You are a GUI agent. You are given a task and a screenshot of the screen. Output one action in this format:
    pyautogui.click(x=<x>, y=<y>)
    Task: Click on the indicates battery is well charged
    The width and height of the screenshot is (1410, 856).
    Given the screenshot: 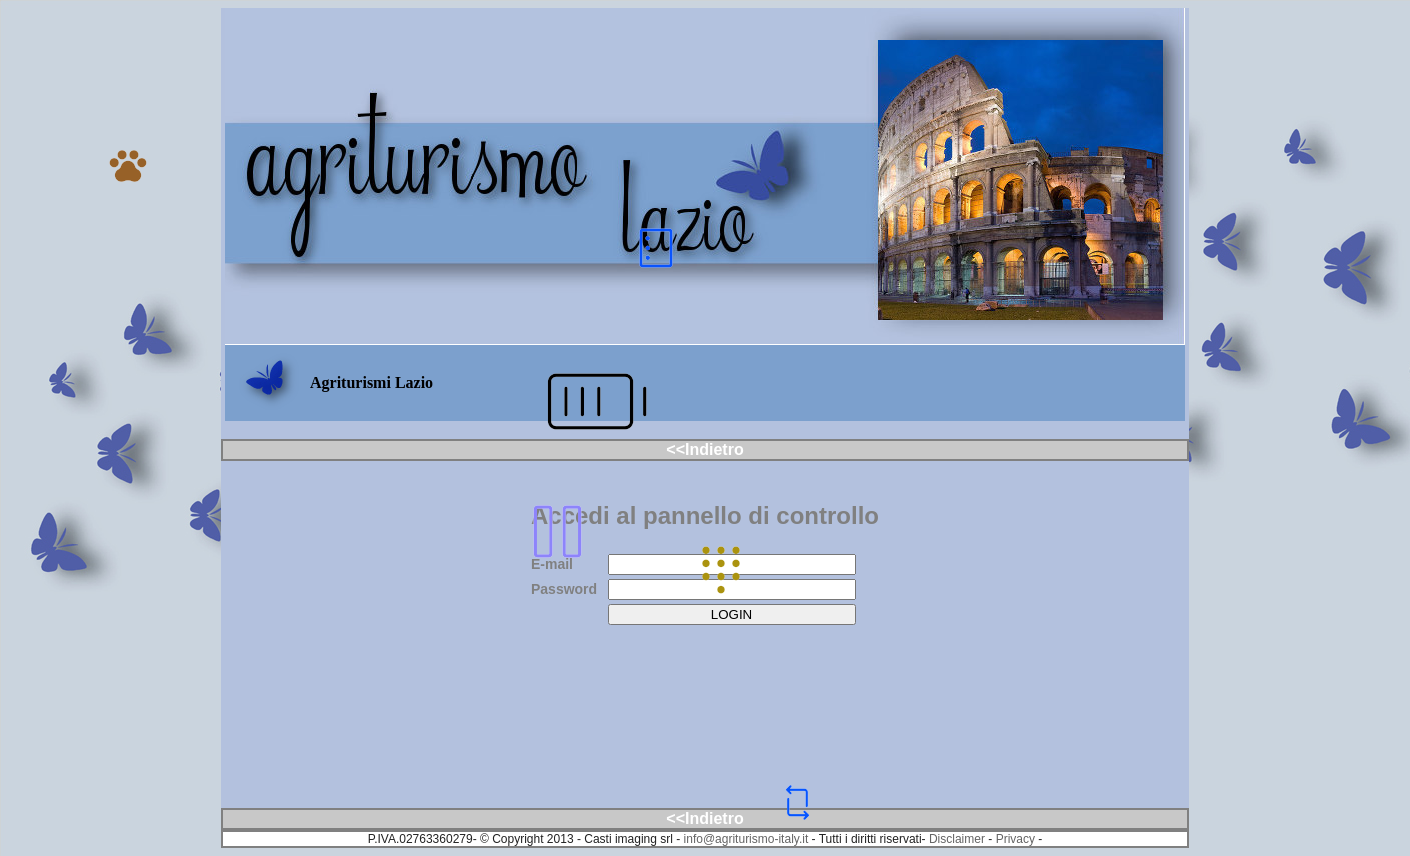 What is the action you would take?
    pyautogui.click(x=595, y=401)
    